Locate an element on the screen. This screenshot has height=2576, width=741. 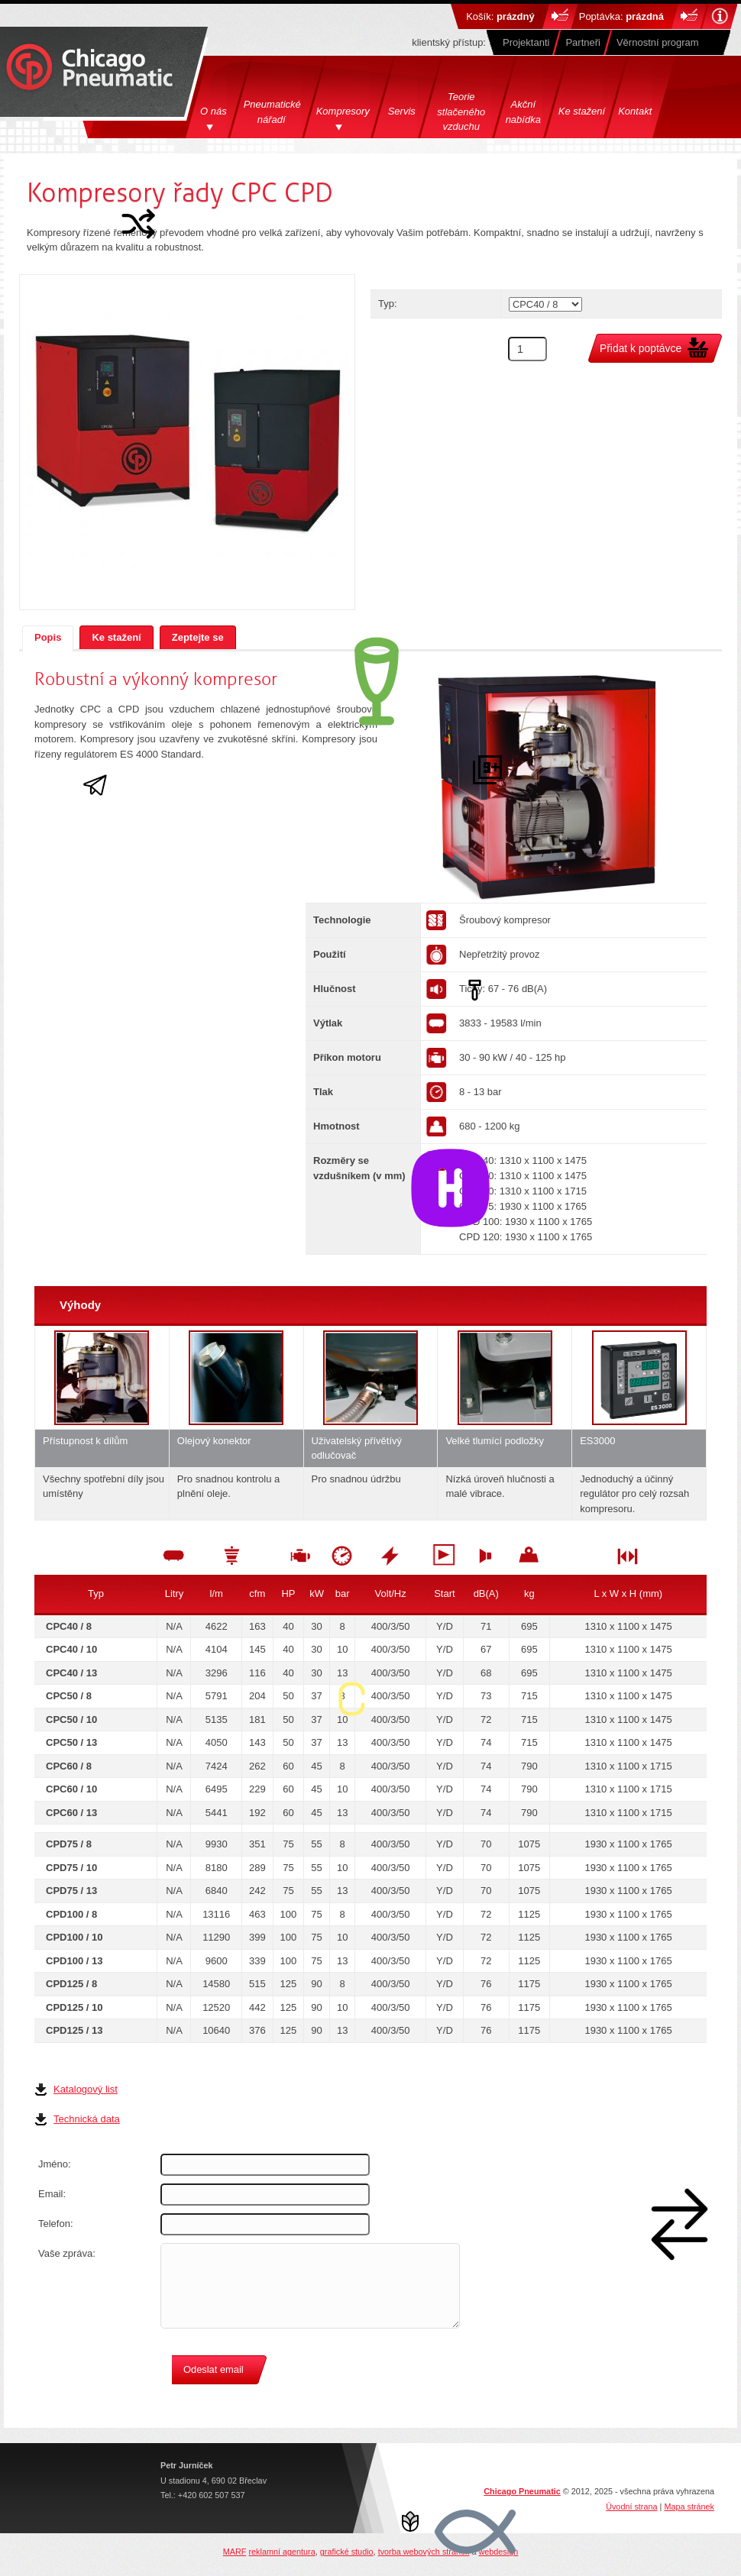
grooming or personal care tools is located at coordinates (474, 990).